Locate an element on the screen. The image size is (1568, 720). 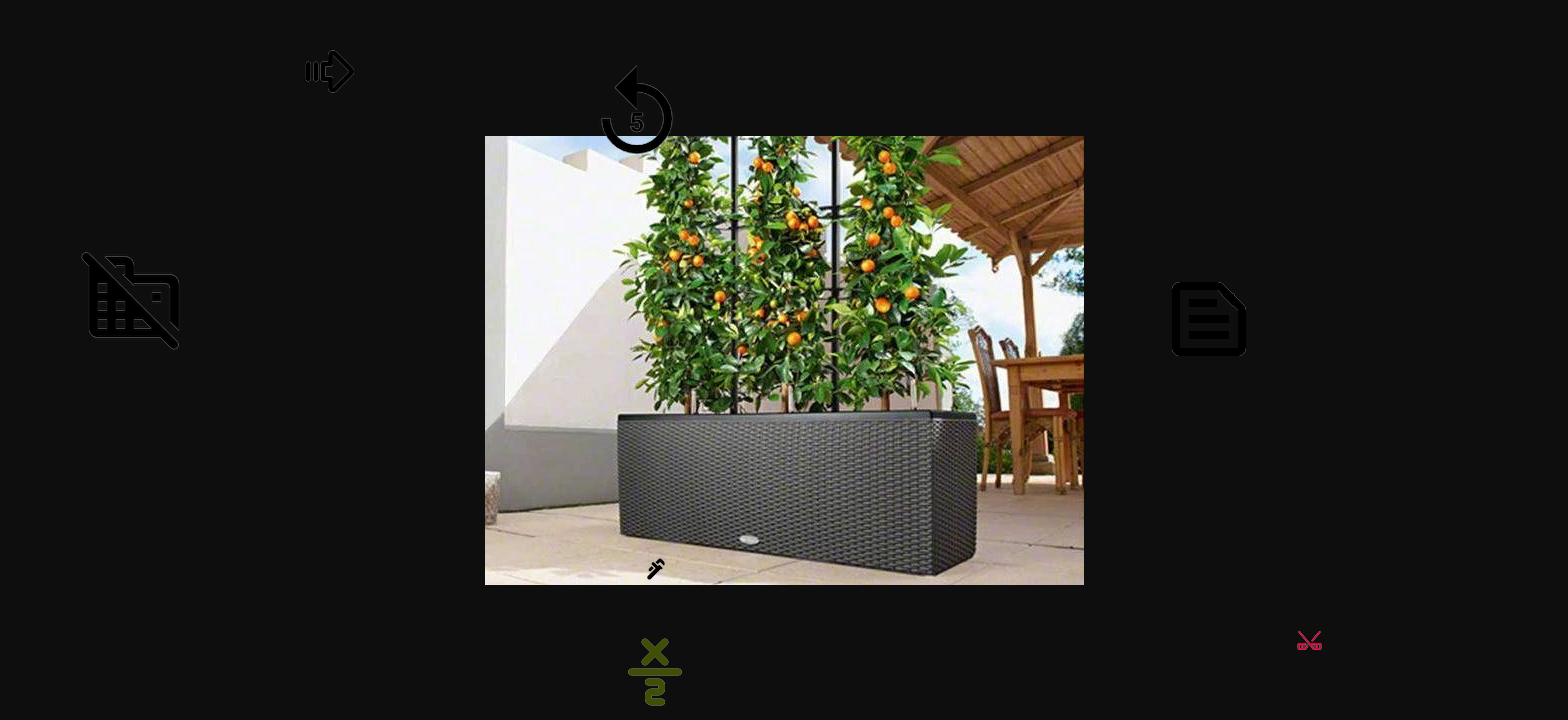
indicates a website or domain is unavailable is located at coordinates (134, 297).